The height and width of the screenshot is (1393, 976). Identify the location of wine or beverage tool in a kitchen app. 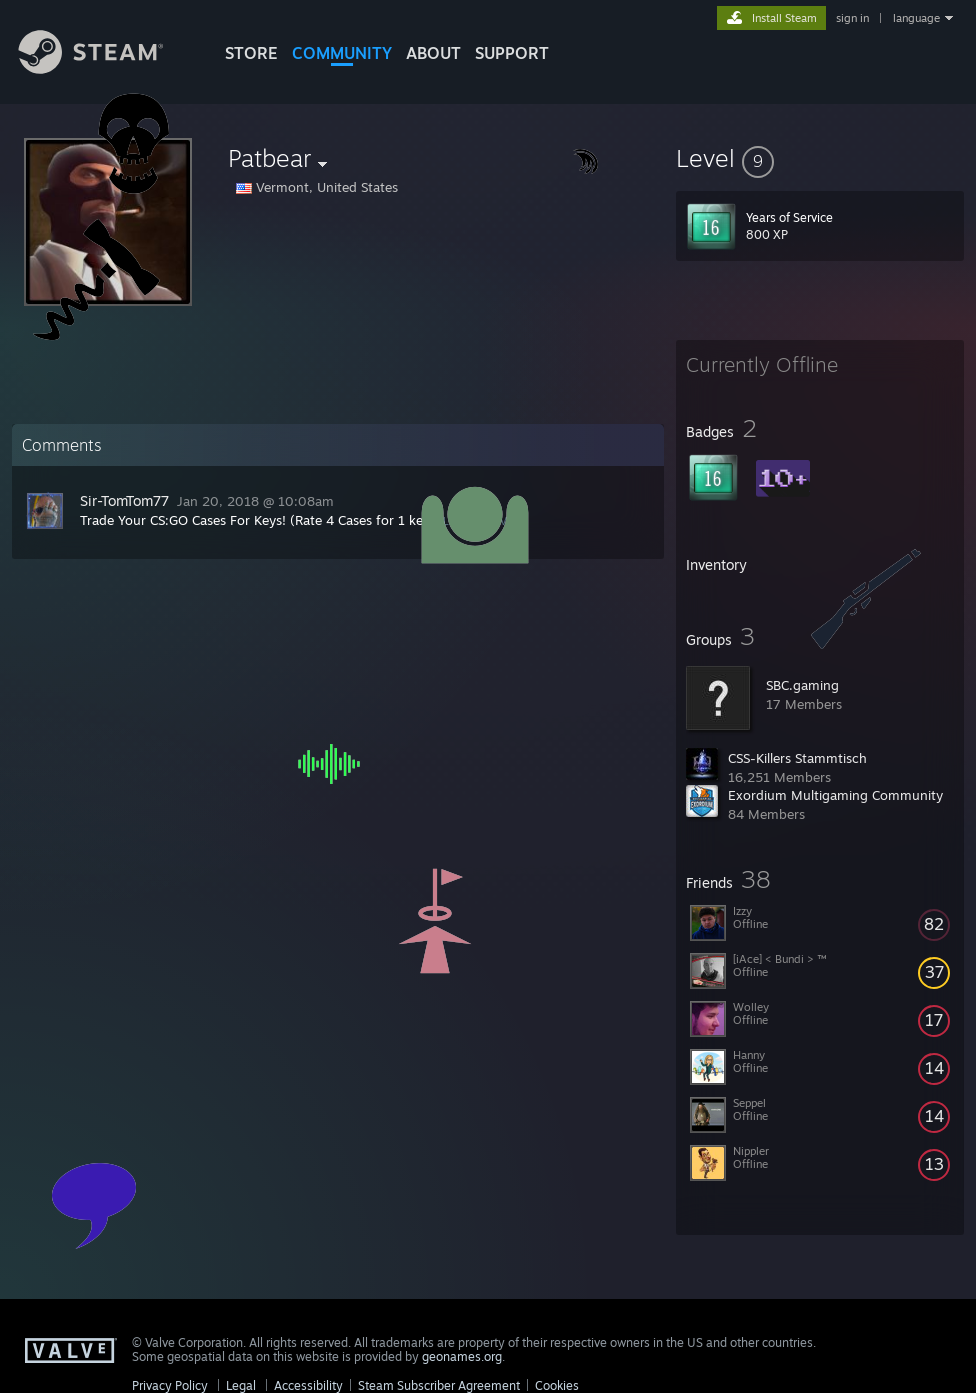
(96, 279).